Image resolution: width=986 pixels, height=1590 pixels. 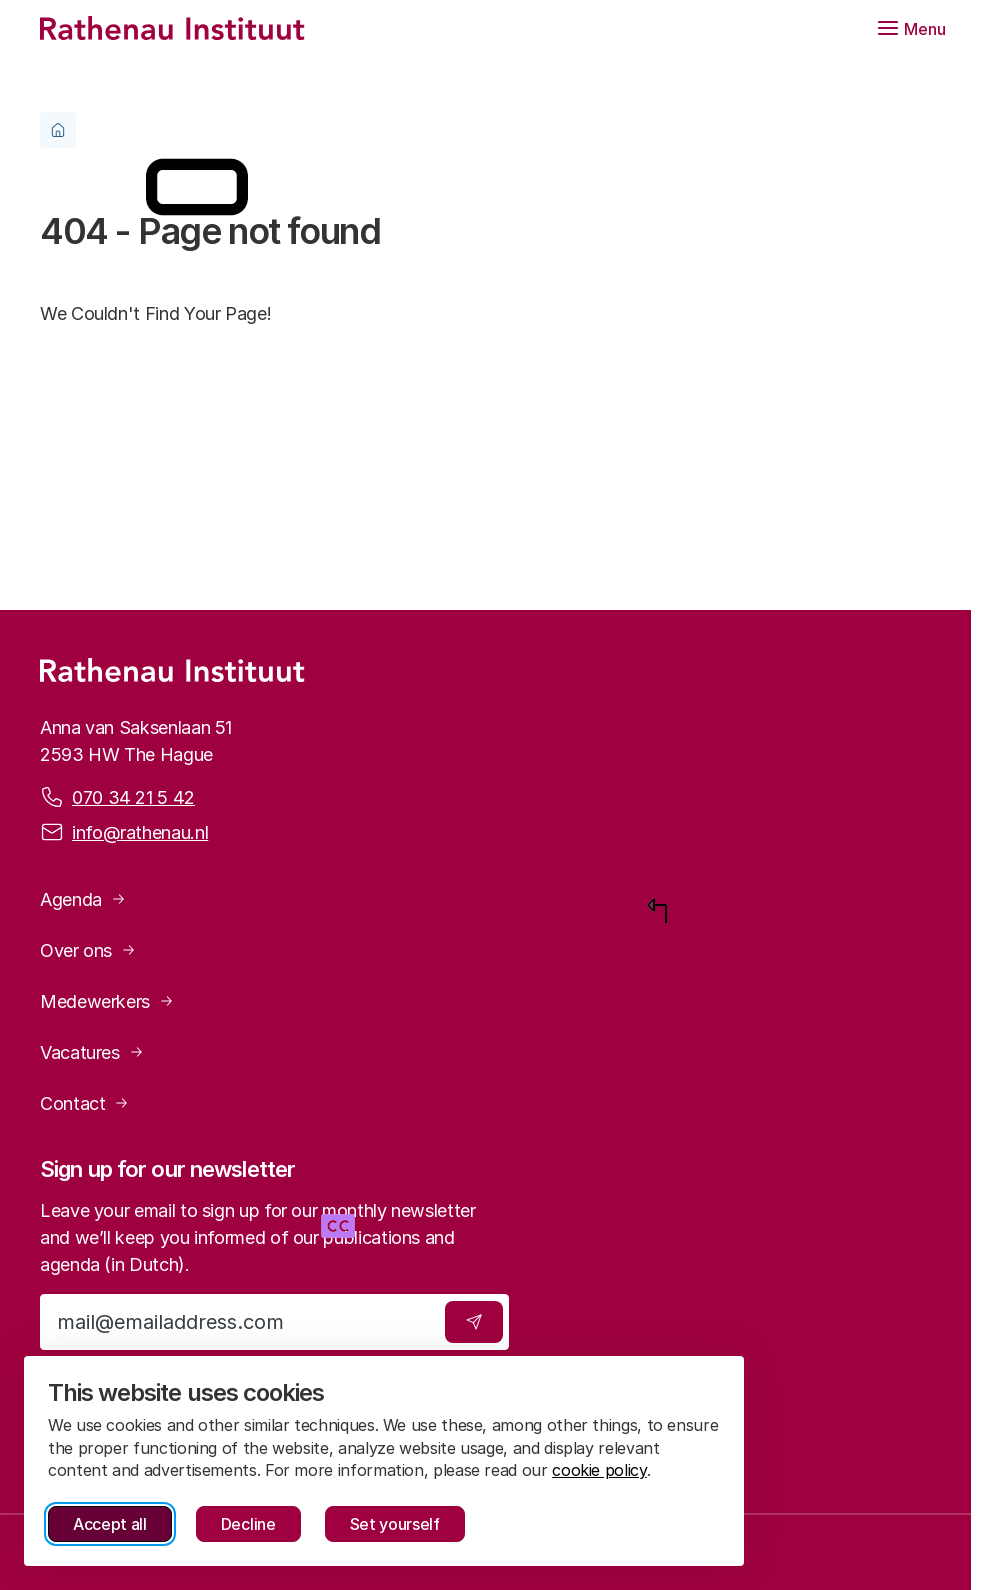 I want to click on enable closed captions for video content, so click(x=338, y=1226).